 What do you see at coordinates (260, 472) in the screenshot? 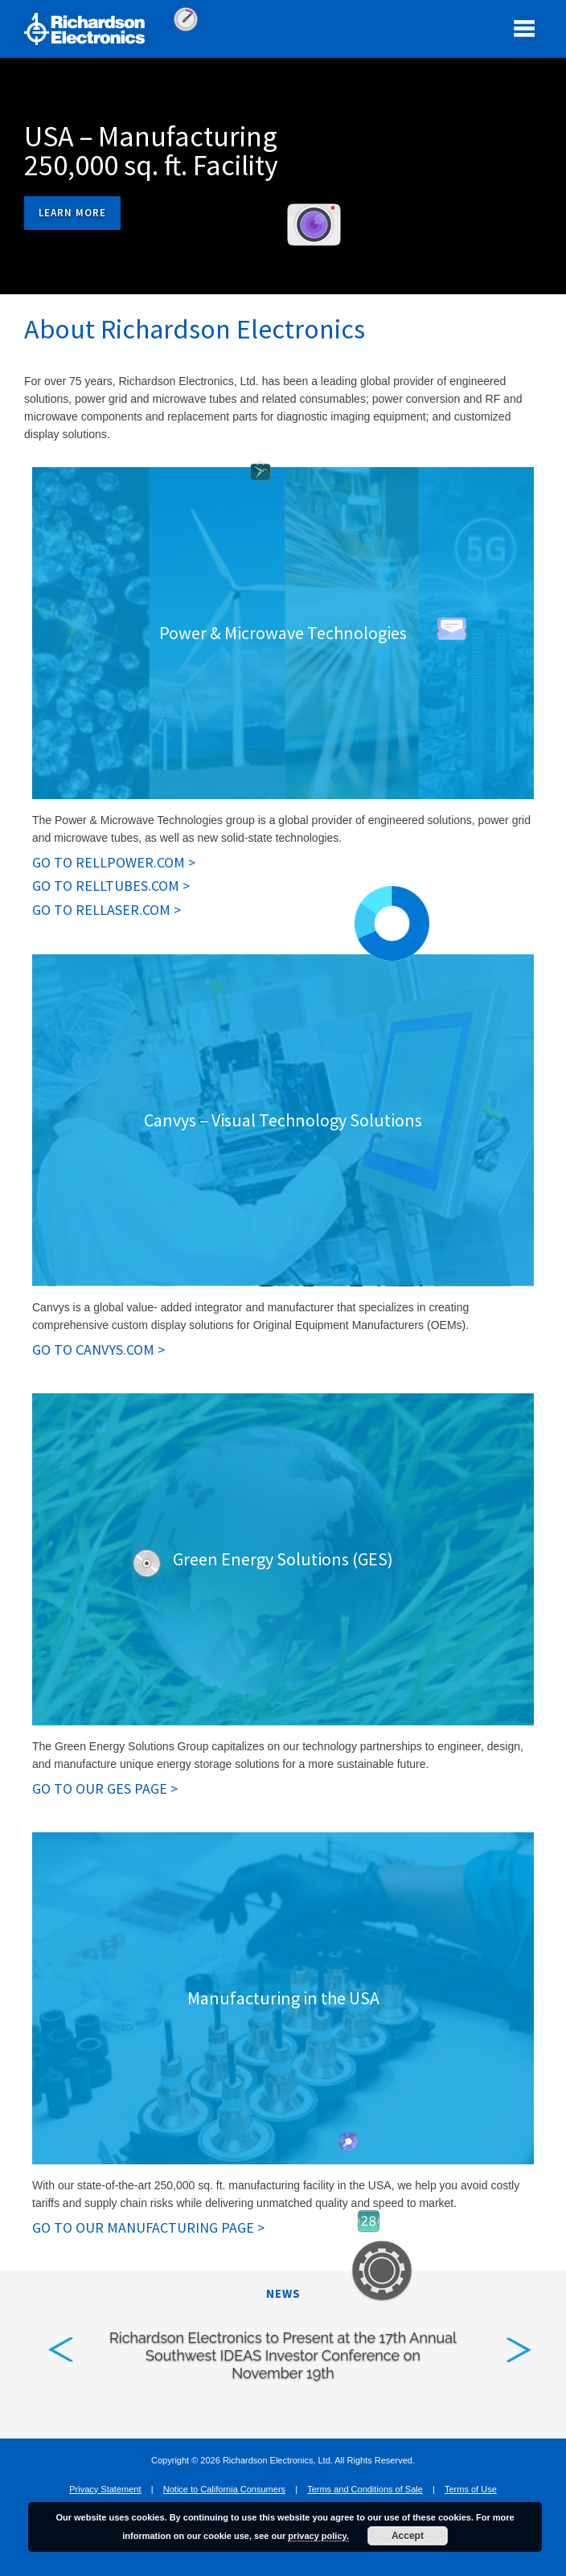
I see `open the snap store to browse and install apps` at bounding box center [260, 472].